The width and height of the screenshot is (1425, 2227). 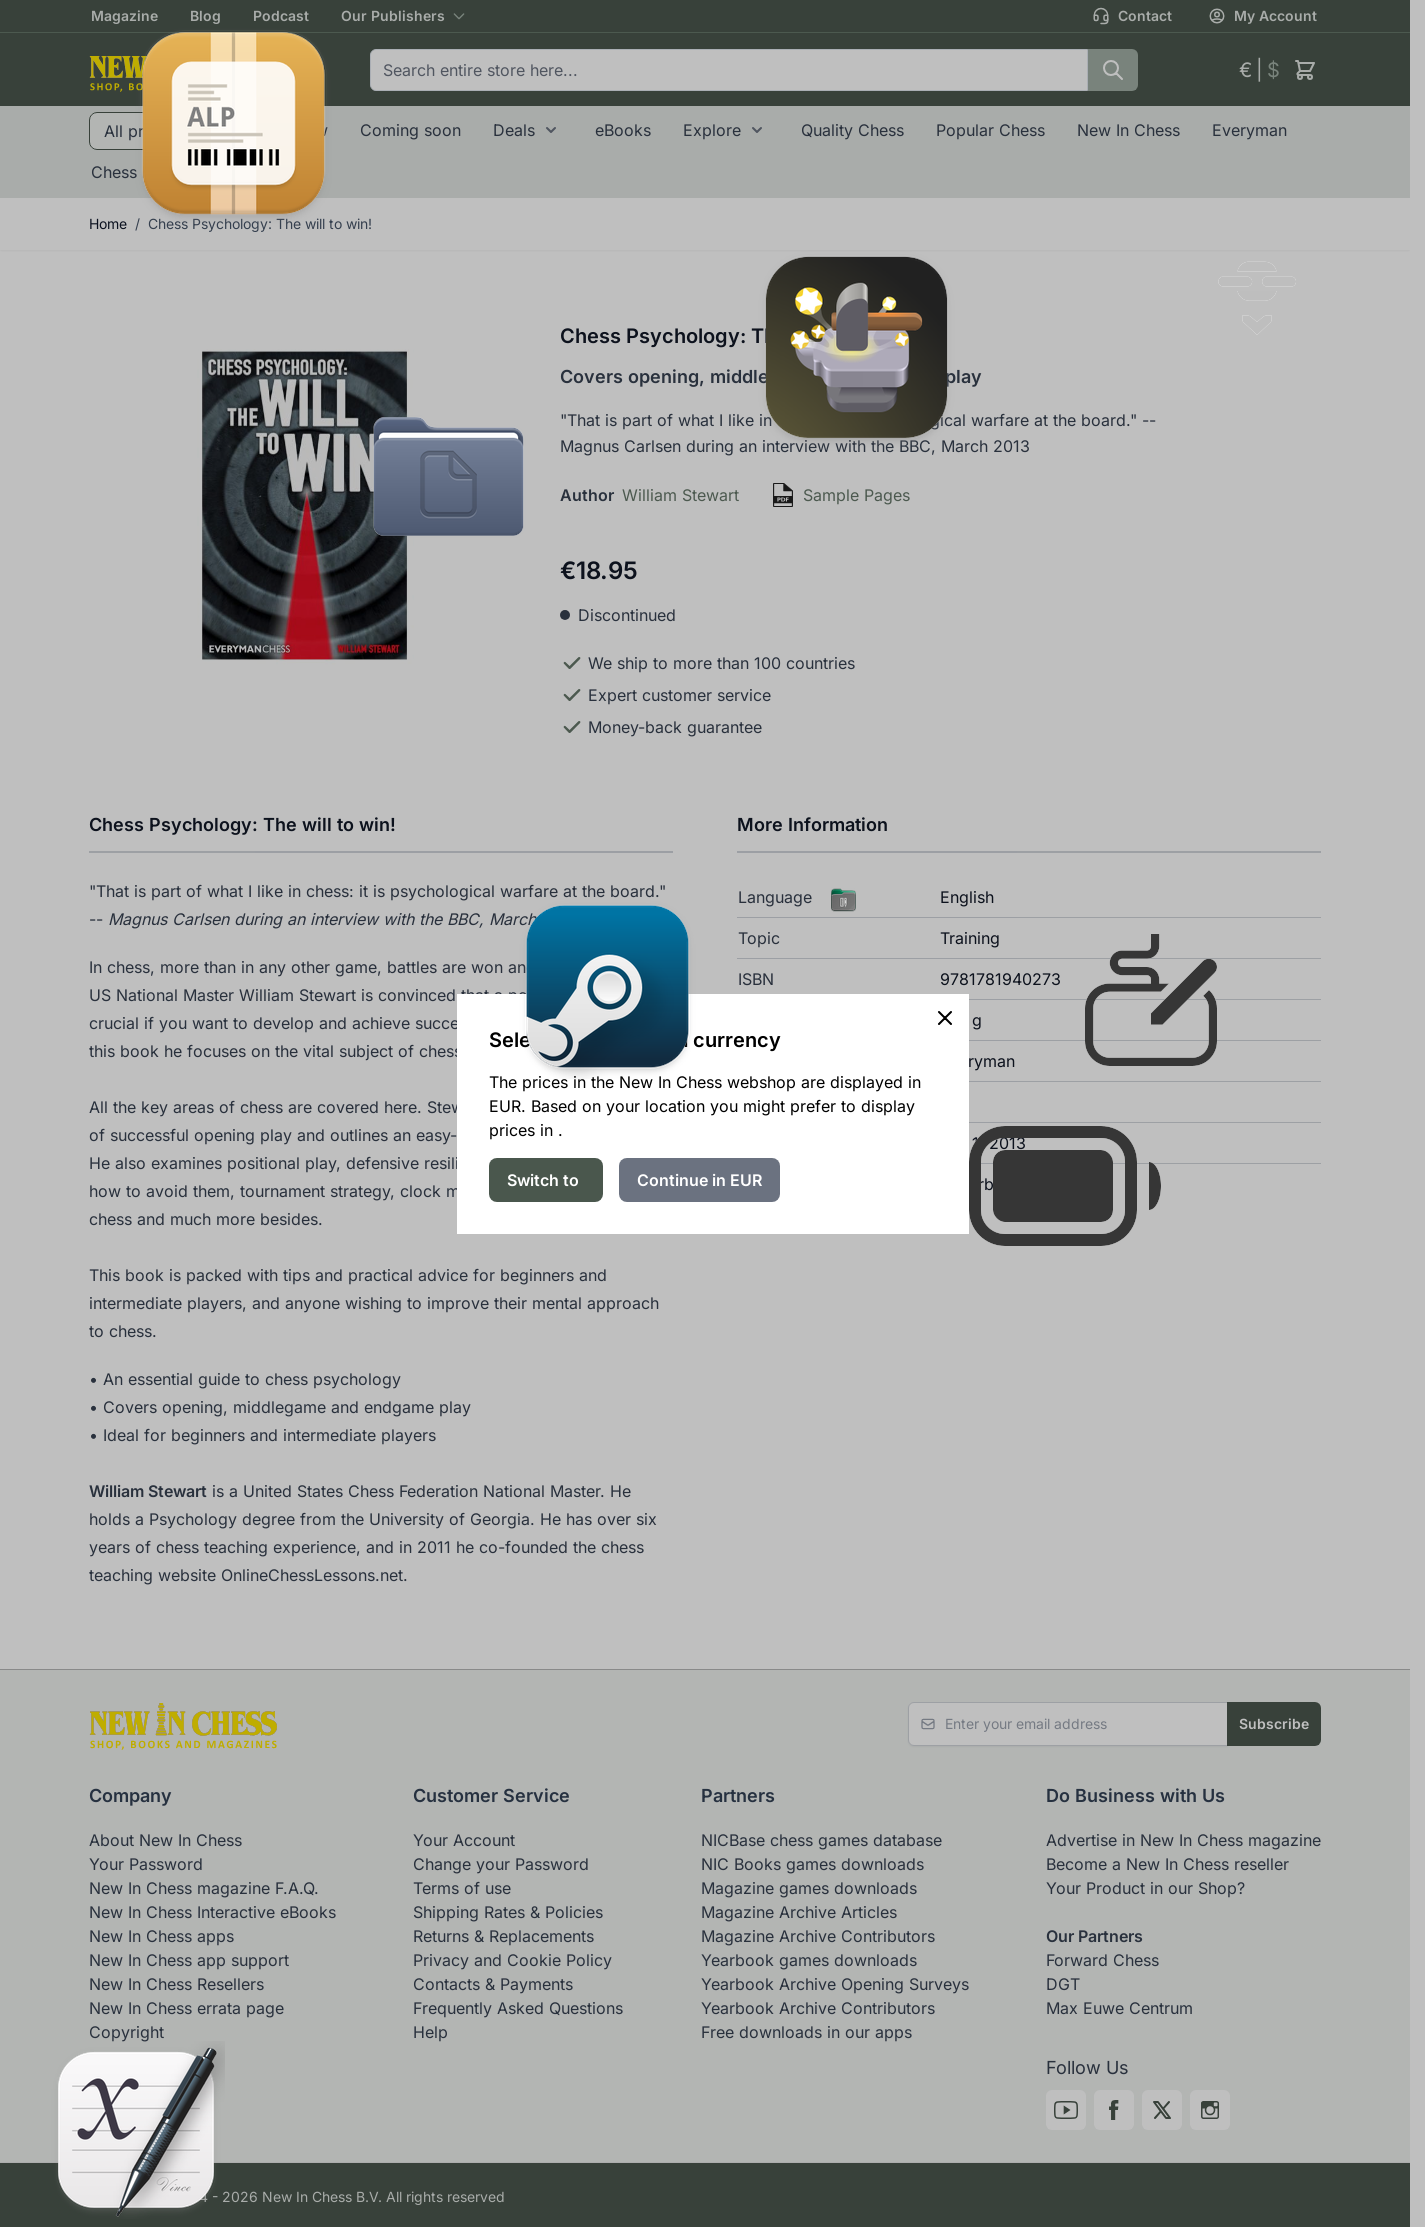 What do you see at coordinates (843, 899) in the screenshot?
I see `open templates folder` at bounding box center [843, 899].